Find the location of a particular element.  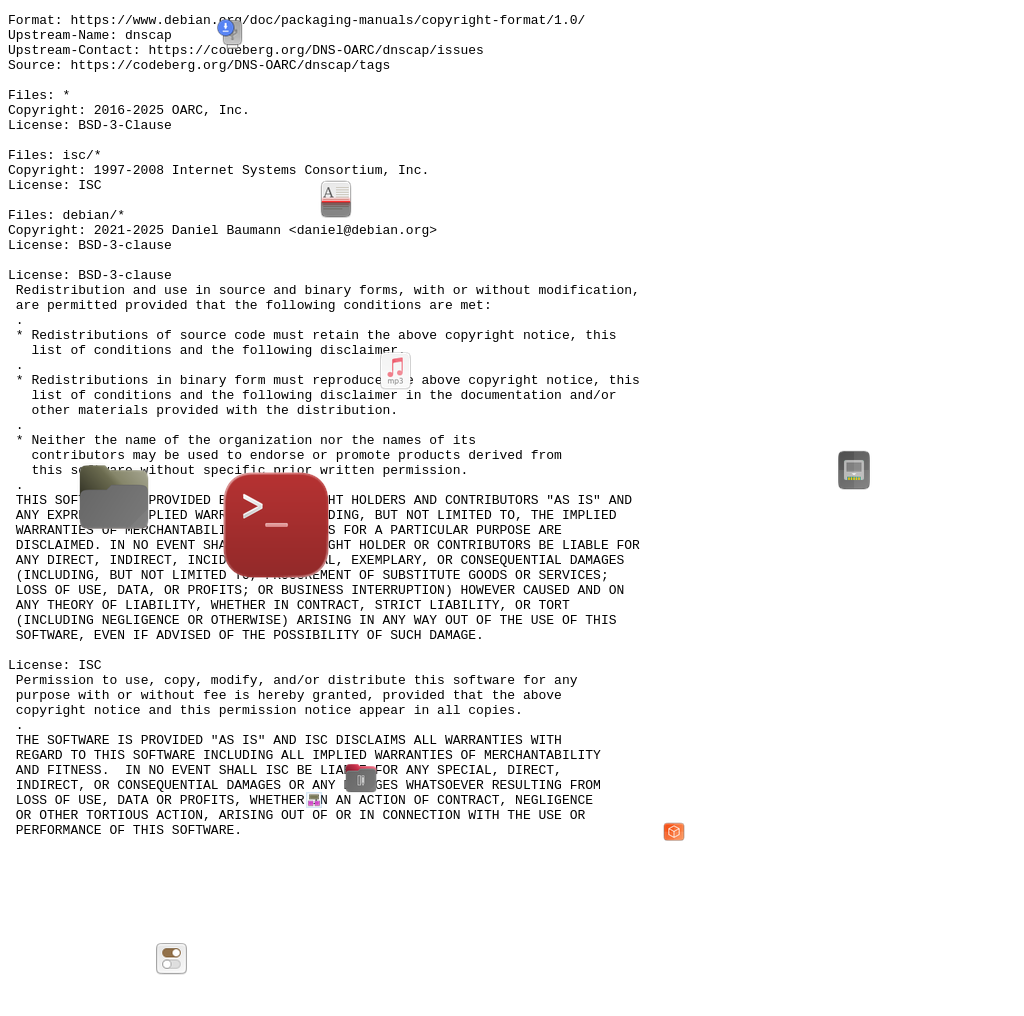

open a 3D model file in OBJ format is located at coordinates (674, 831).